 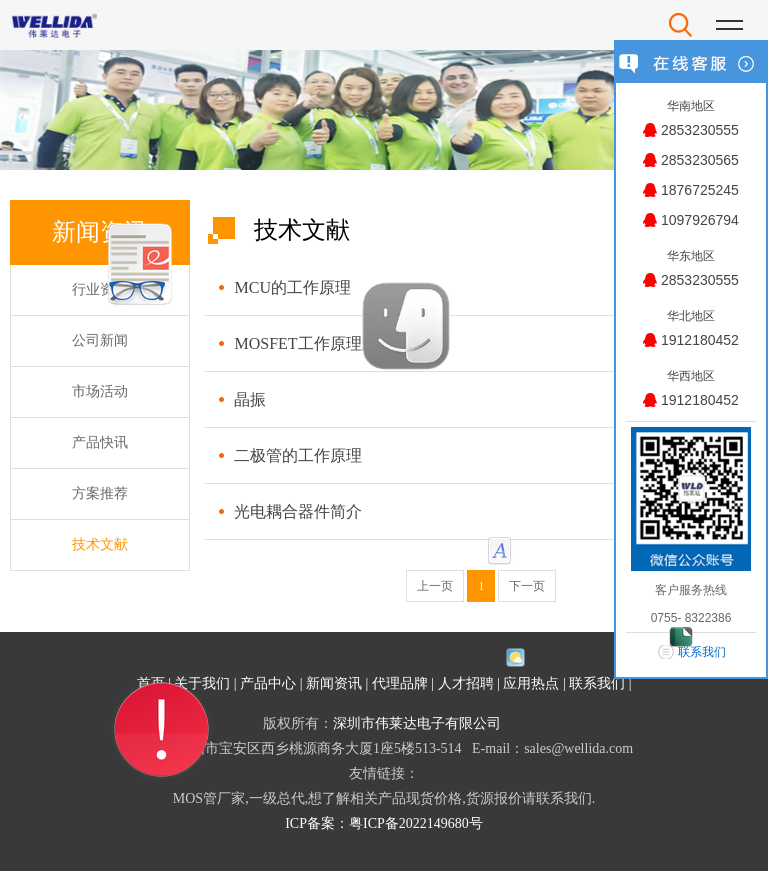 I want to click on a font file type indicator, so click(x=499, y=550).